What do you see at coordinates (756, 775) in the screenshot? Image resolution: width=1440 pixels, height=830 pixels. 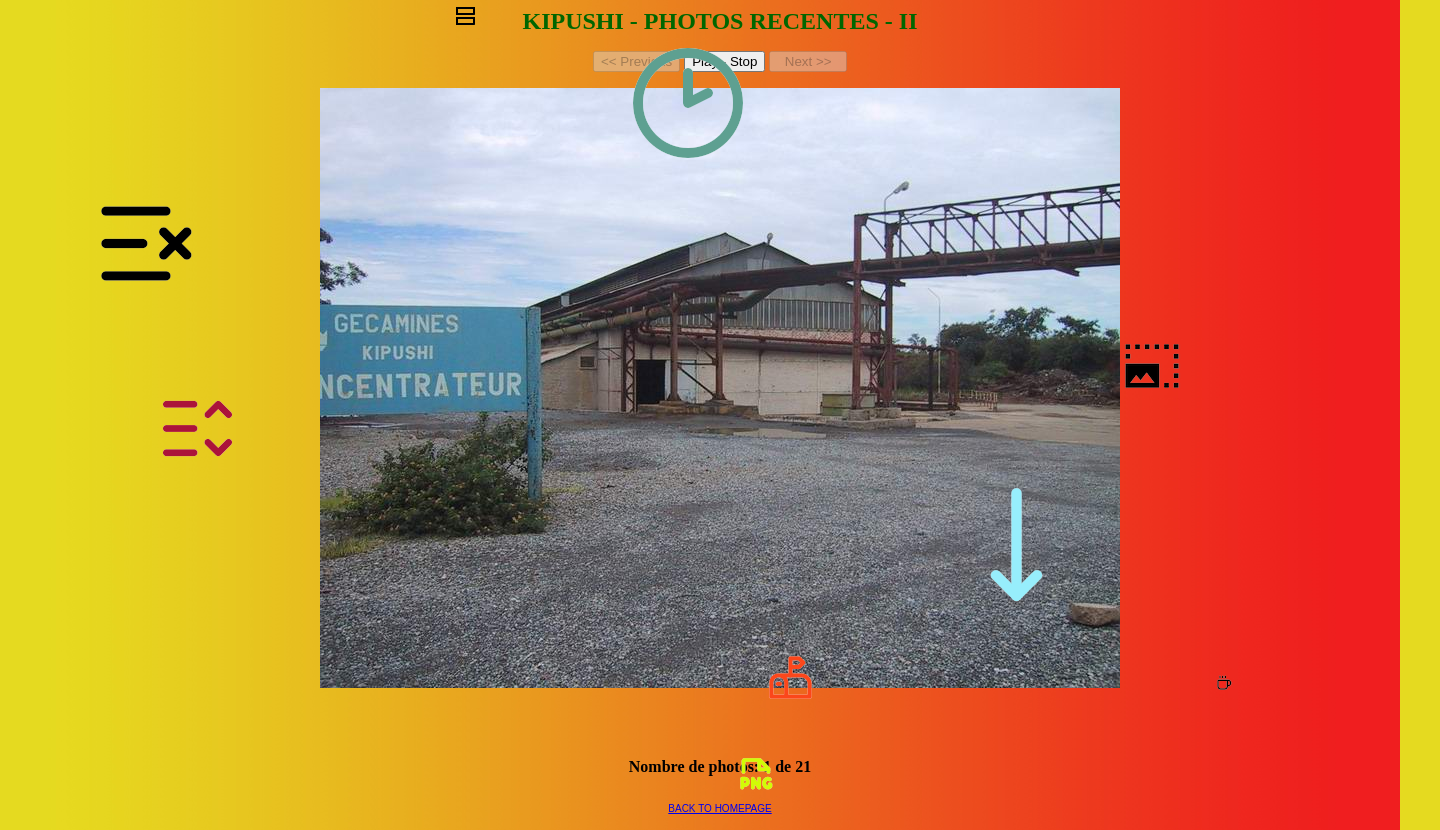 I see `a png image file` at bounding box center [756, 775].